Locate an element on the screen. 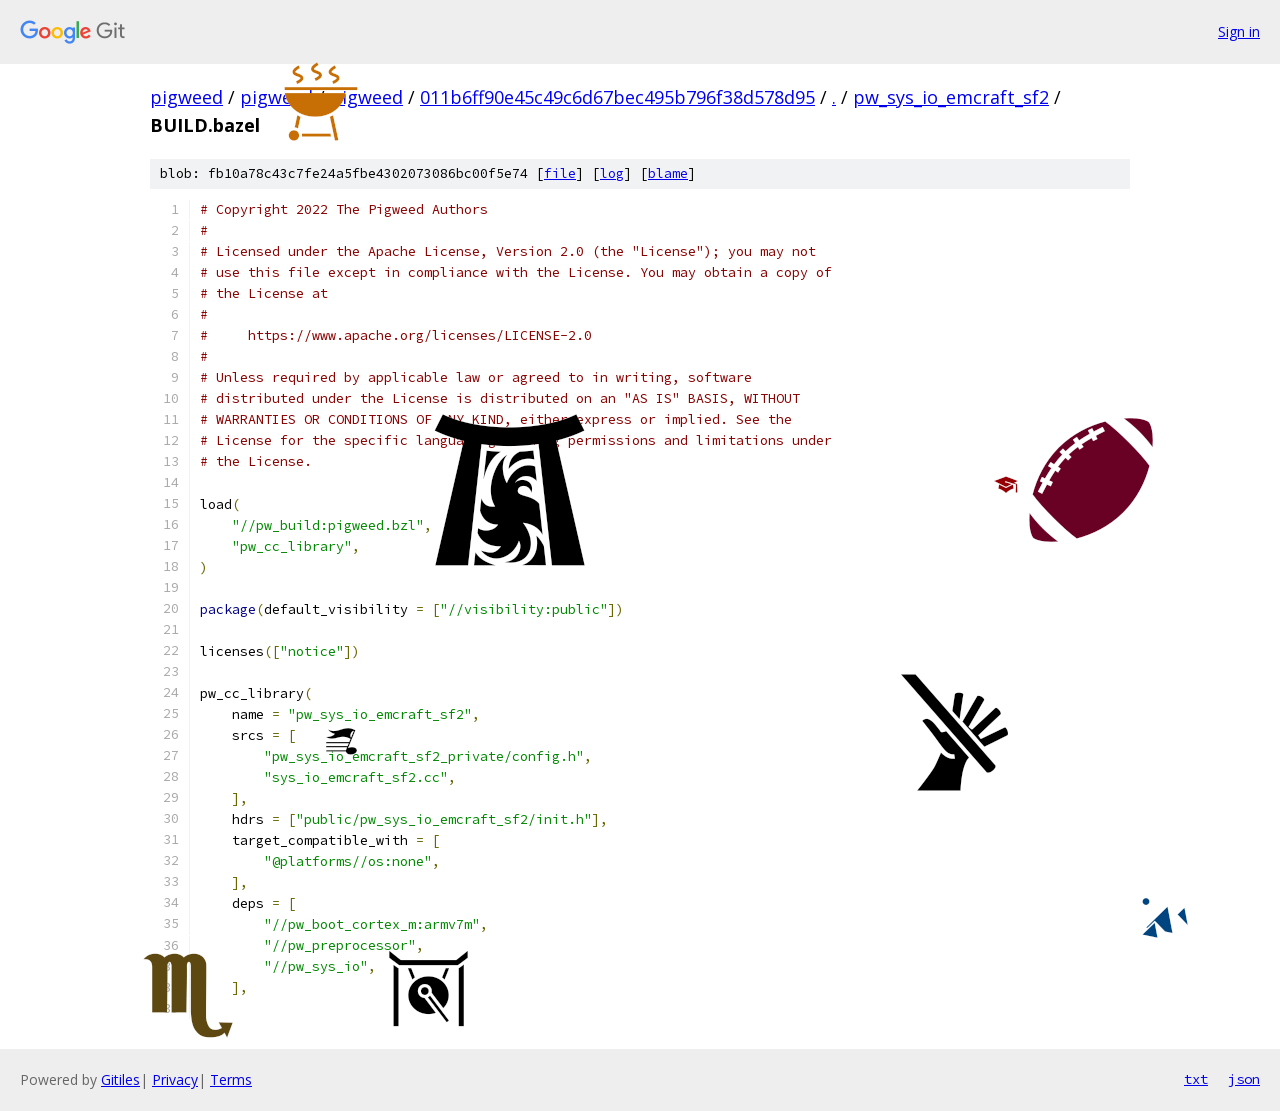 The width and height of the screenshot is (1280, 1111). catch or grab an item is located at coordinates (954, 732).